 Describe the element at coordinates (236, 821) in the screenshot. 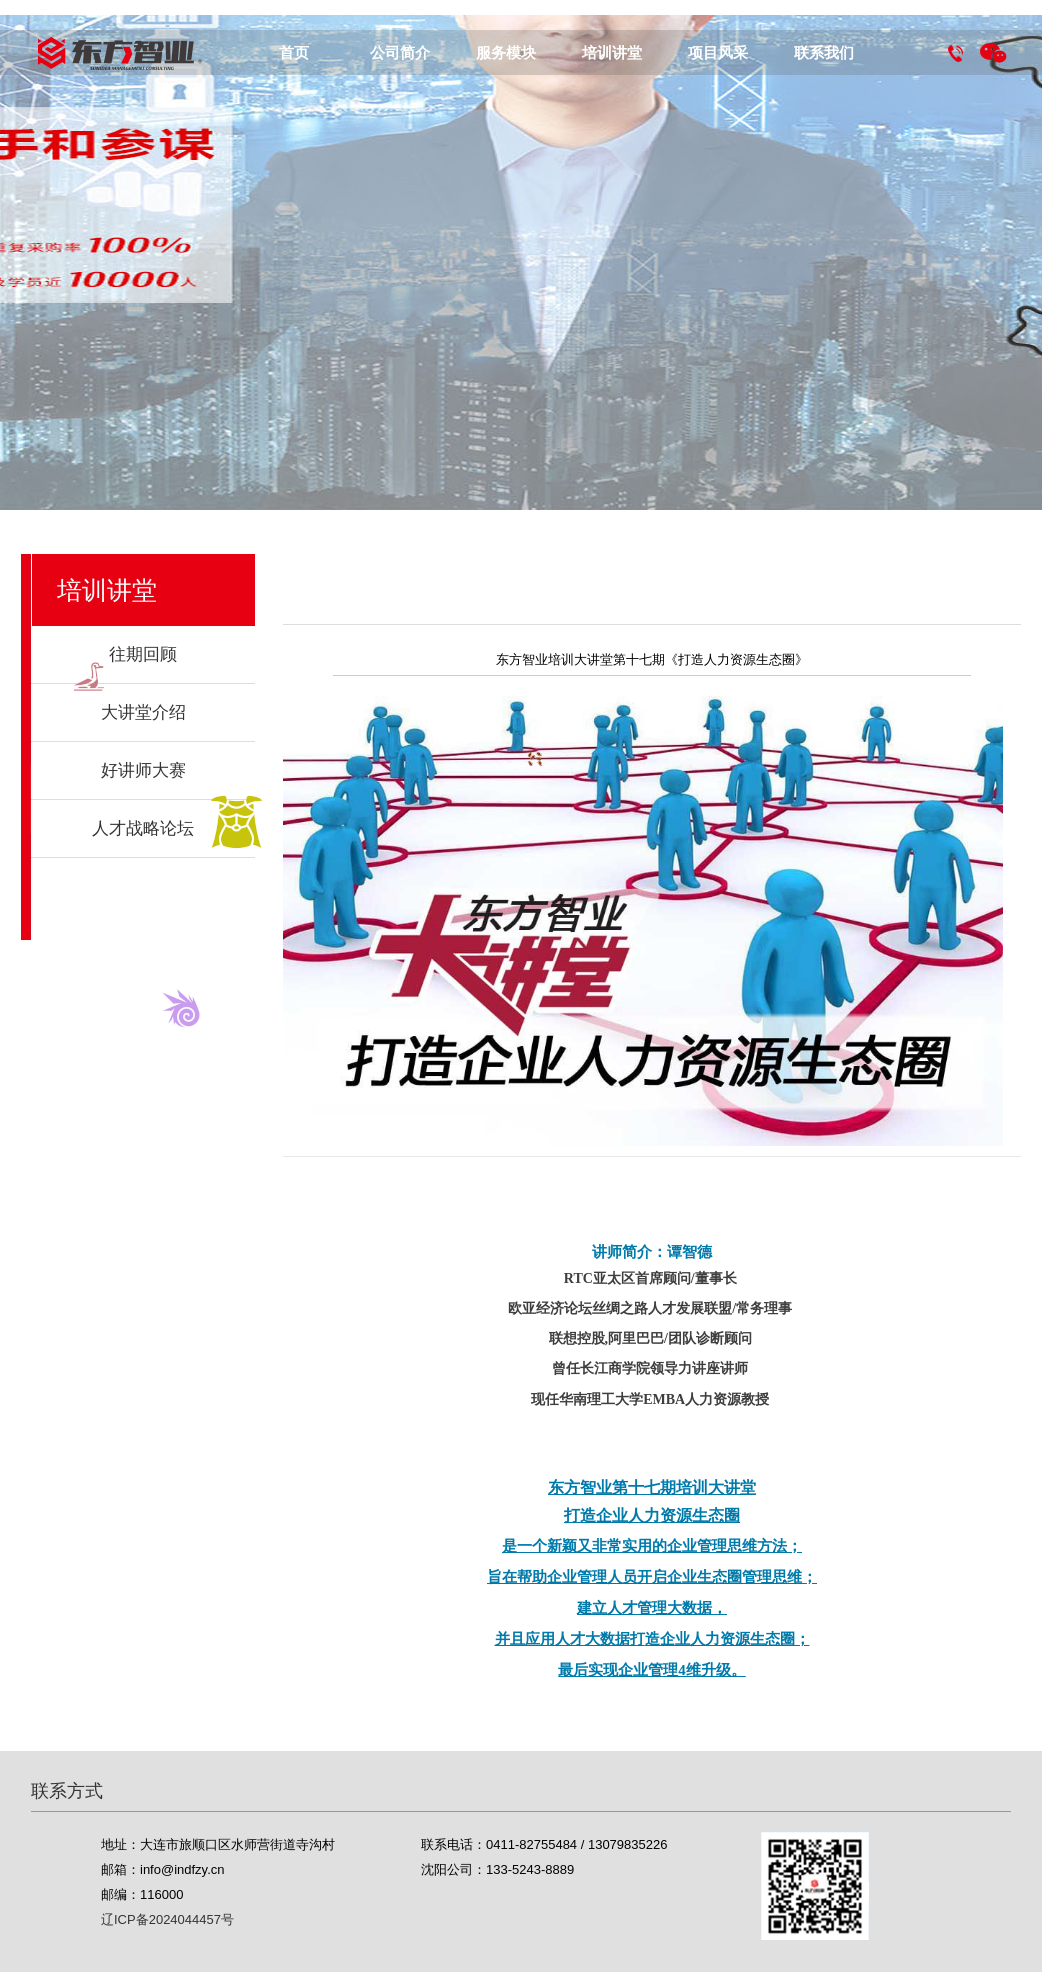

I see `equip armor or cape to character` at that location.